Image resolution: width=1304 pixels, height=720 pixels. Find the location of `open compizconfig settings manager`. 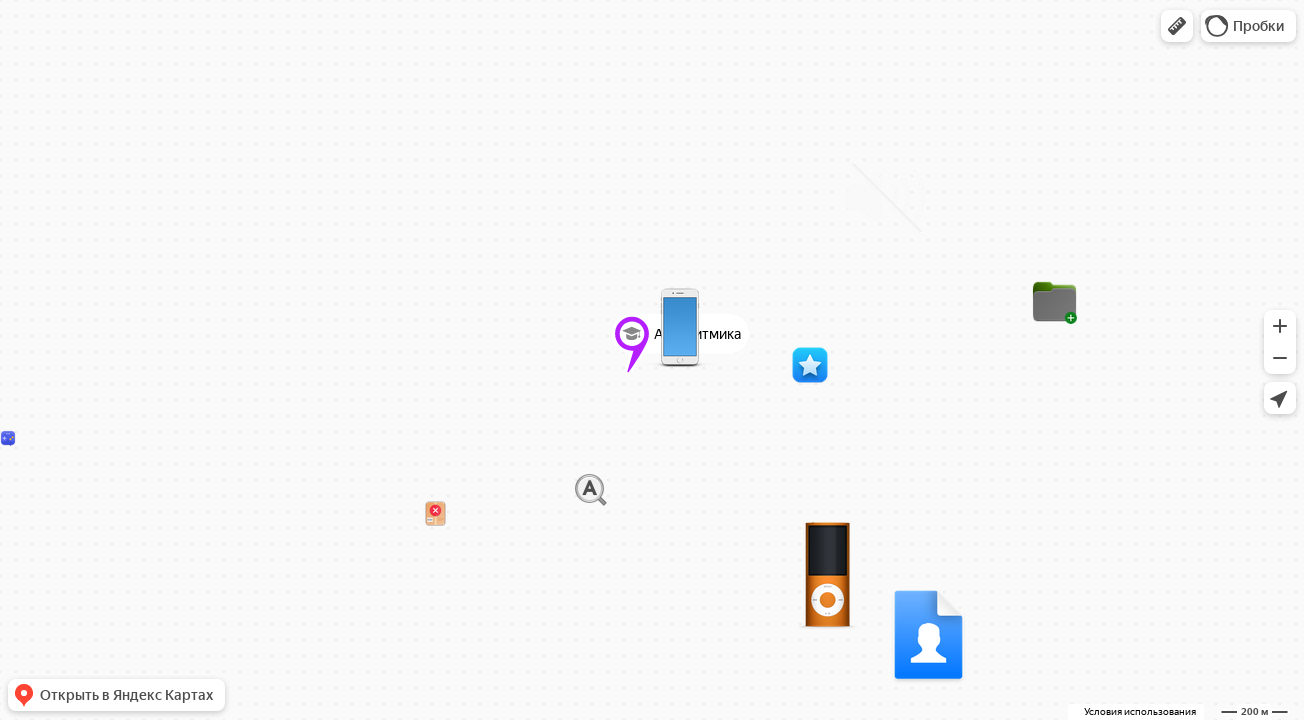

open compizconfig settings manager is located at coordinates (810, 365).